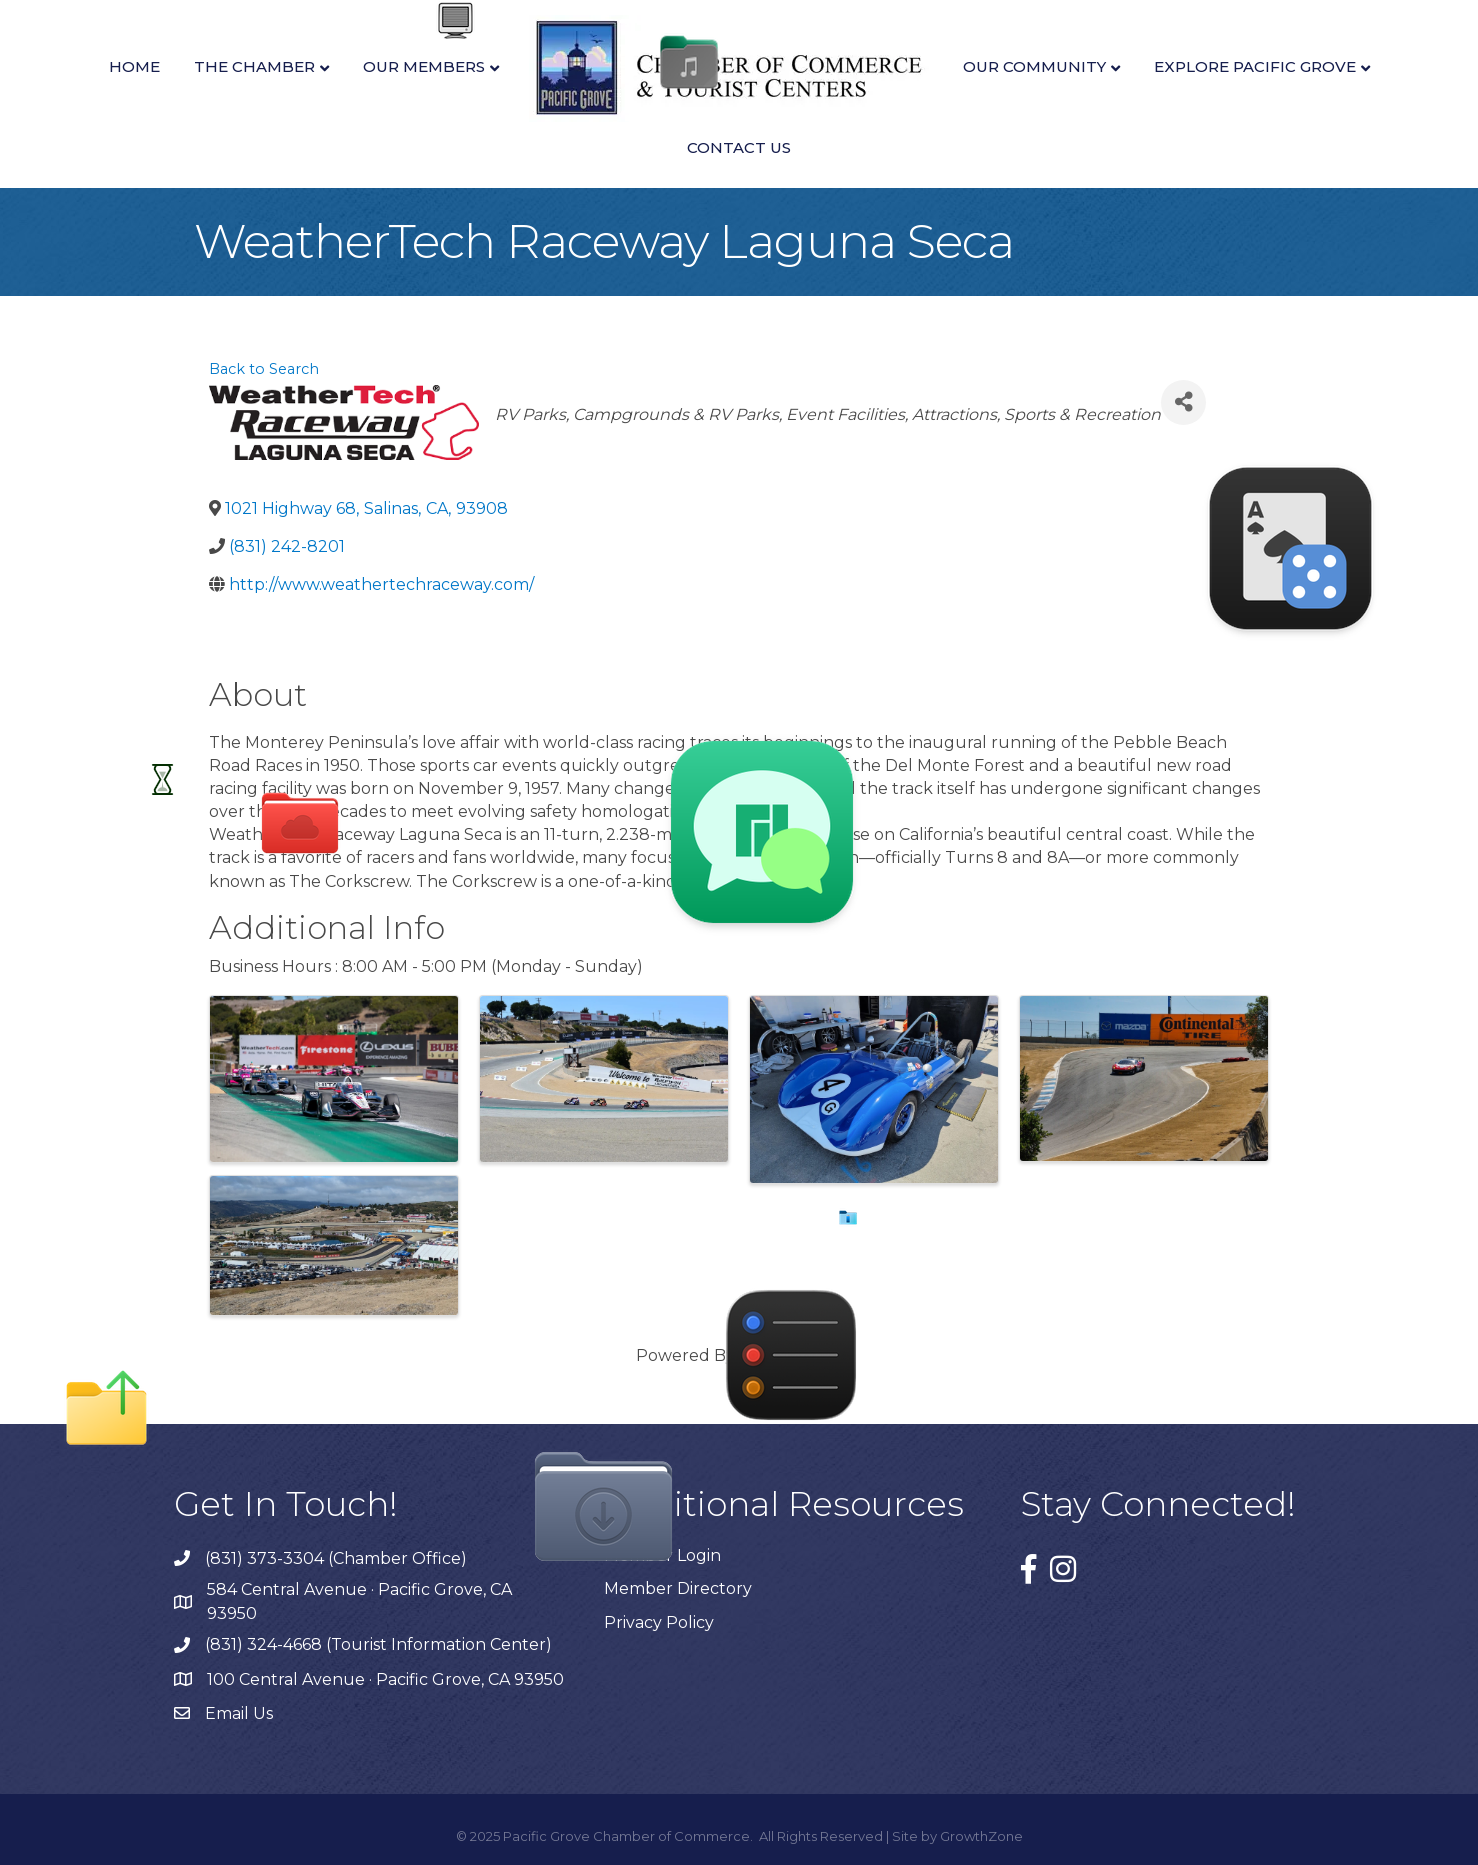  What do you see at coordinates (791, 1355) in the screenshot?
I see `open the reminders app` at bounding box center [791, 1355].